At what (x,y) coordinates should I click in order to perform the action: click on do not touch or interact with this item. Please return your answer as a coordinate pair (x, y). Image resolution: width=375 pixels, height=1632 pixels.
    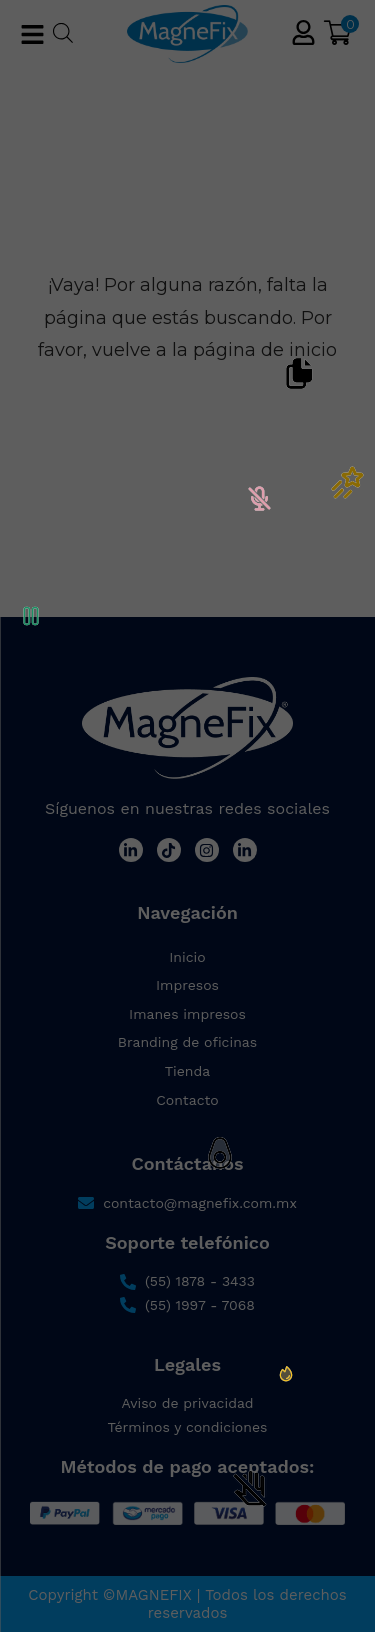
    Looking at the image, I should click on (251, 1489).